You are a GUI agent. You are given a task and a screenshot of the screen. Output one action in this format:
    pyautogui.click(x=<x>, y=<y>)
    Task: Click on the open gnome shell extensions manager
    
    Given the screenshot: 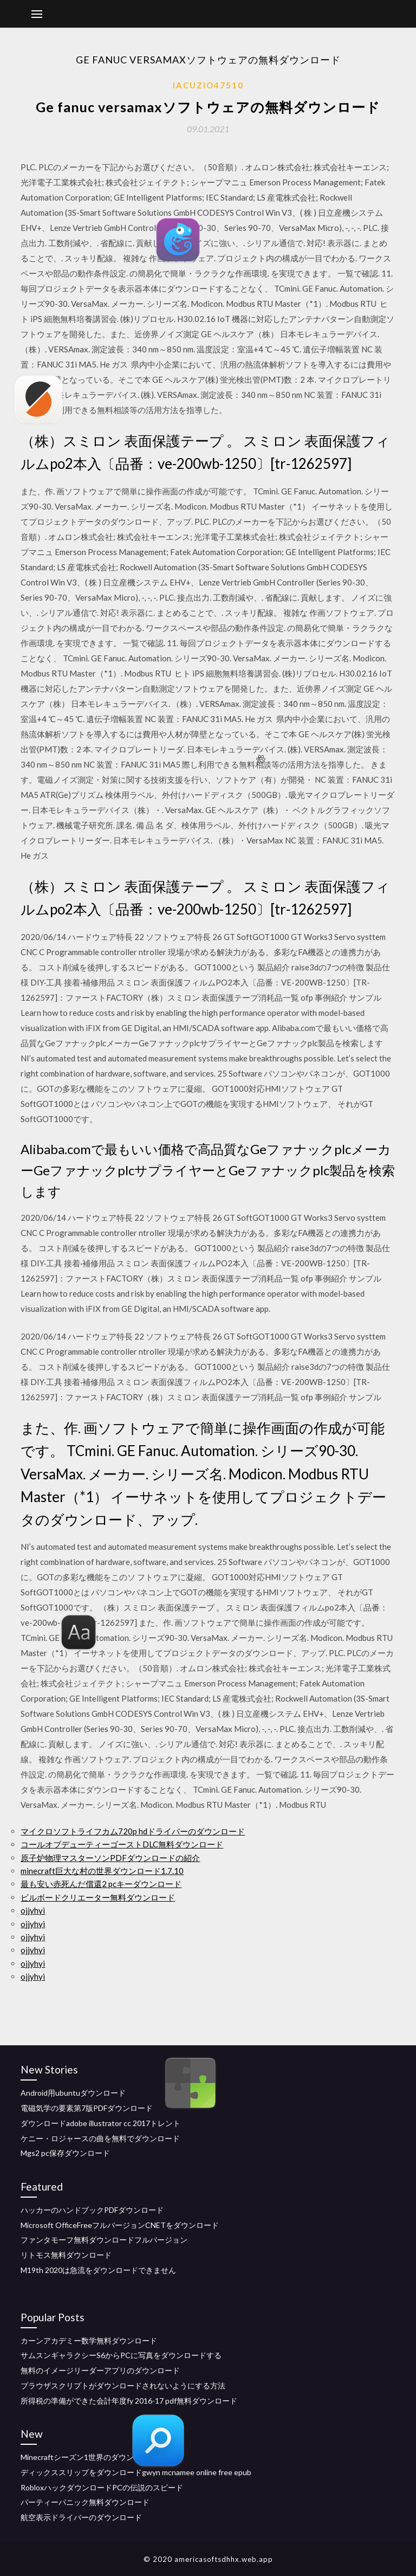 What is the action you would take?
    pyautogui.click(x=190, y=2083)
    